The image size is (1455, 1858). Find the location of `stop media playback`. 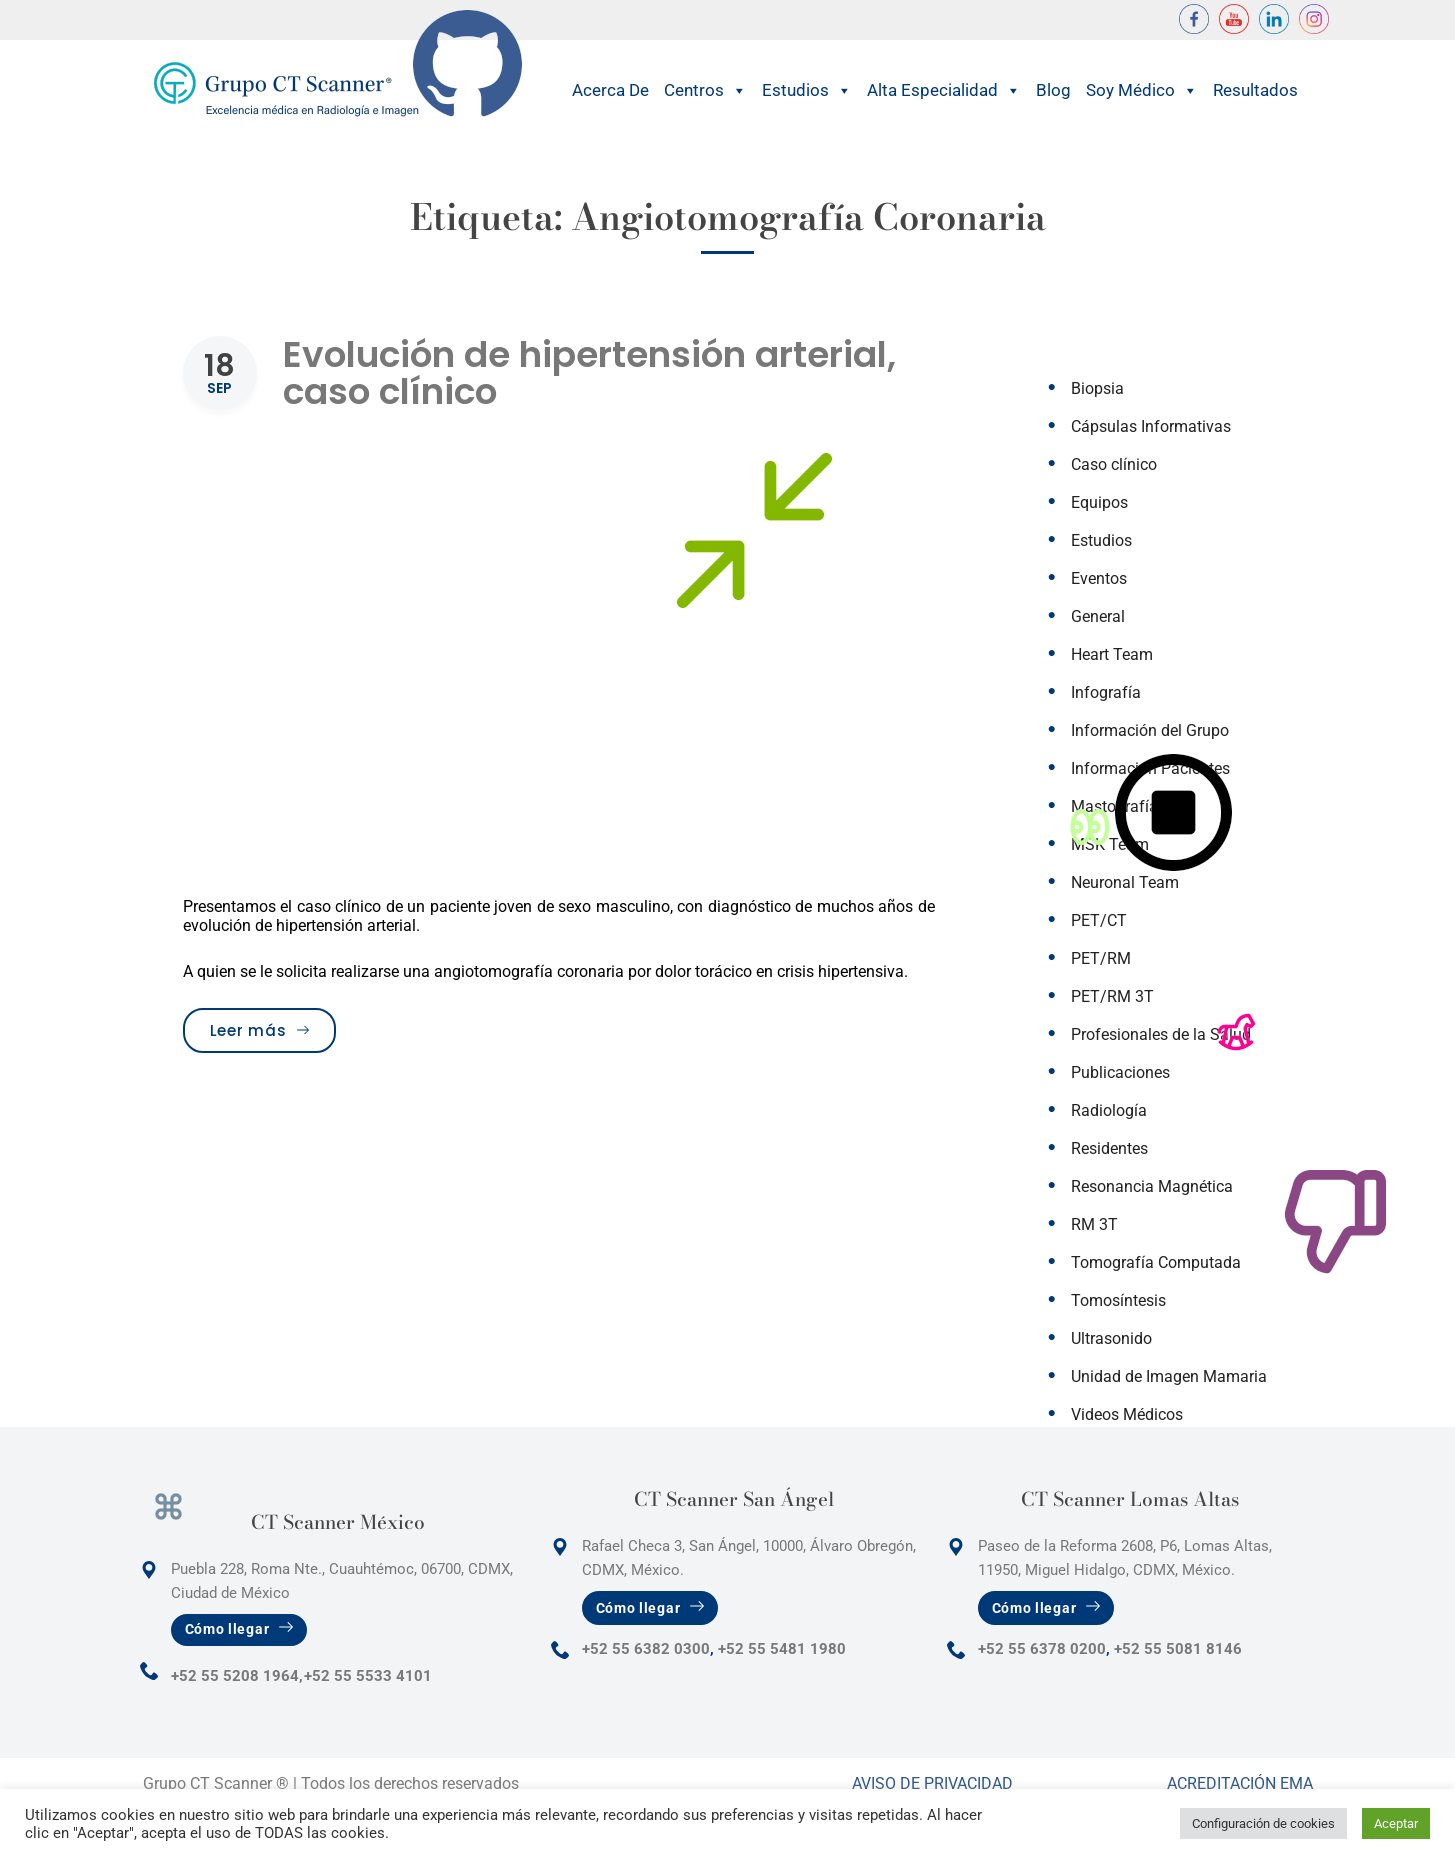

stop media playback is located at coordinates (1173, 812).